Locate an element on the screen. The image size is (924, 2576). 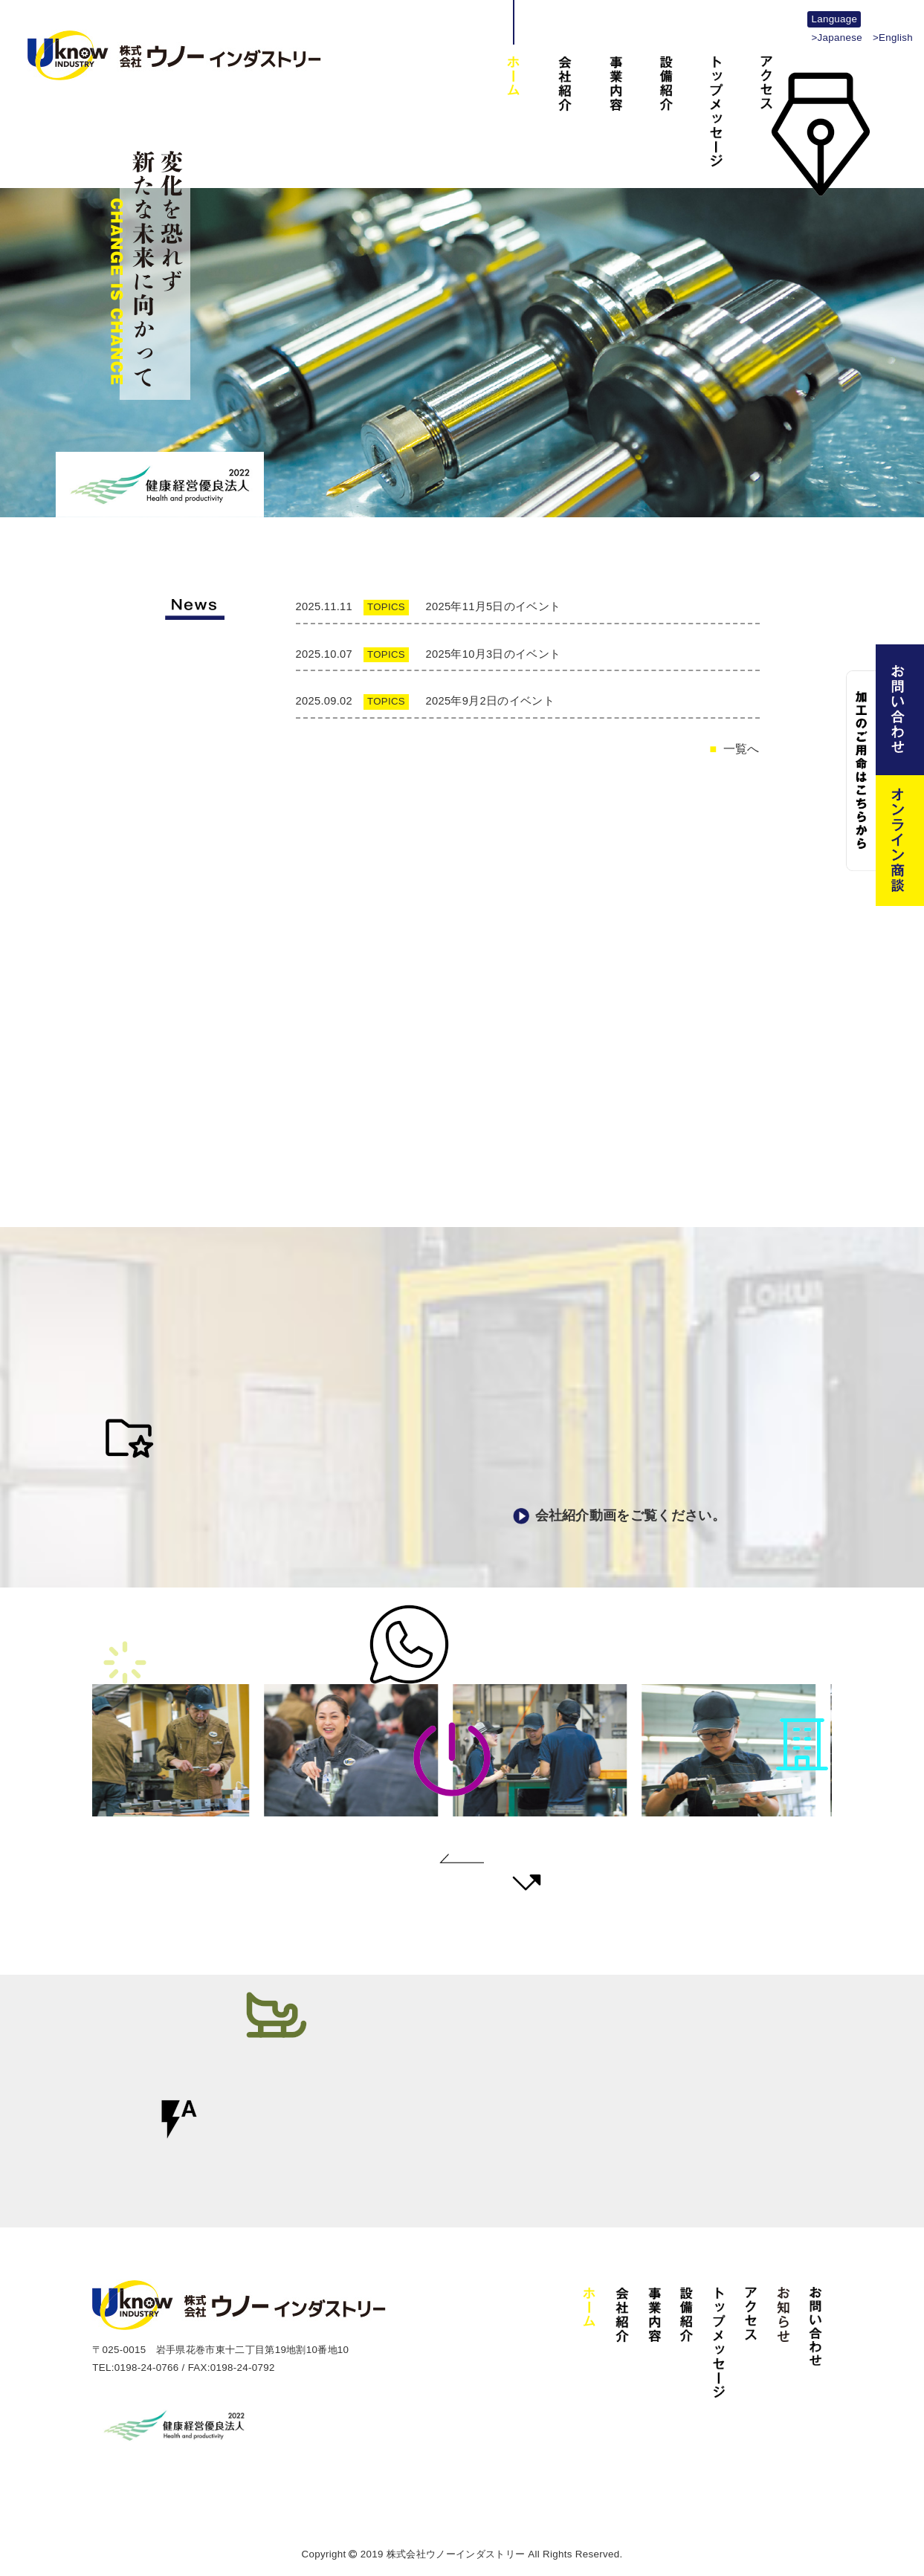
seasonal holiday theme or decoration is located at coordinates (275, 2015).